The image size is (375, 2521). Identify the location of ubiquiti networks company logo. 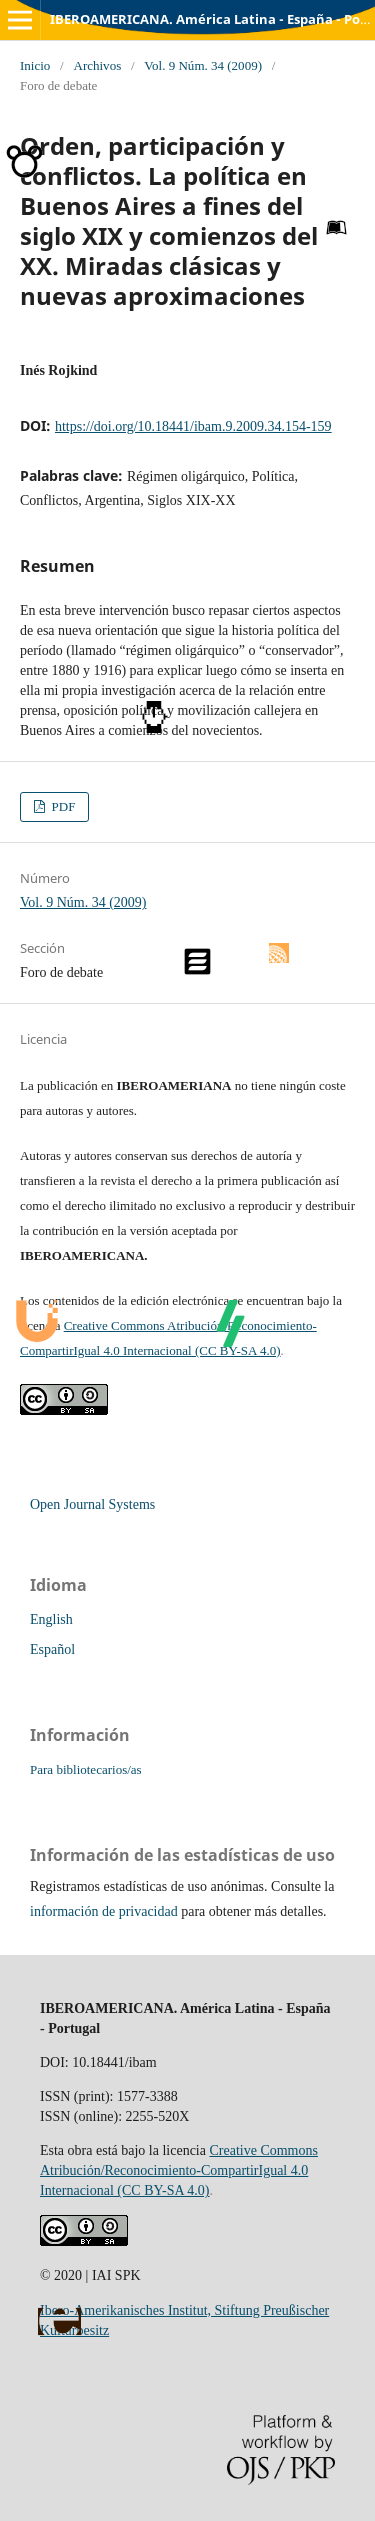
(37, 1321).